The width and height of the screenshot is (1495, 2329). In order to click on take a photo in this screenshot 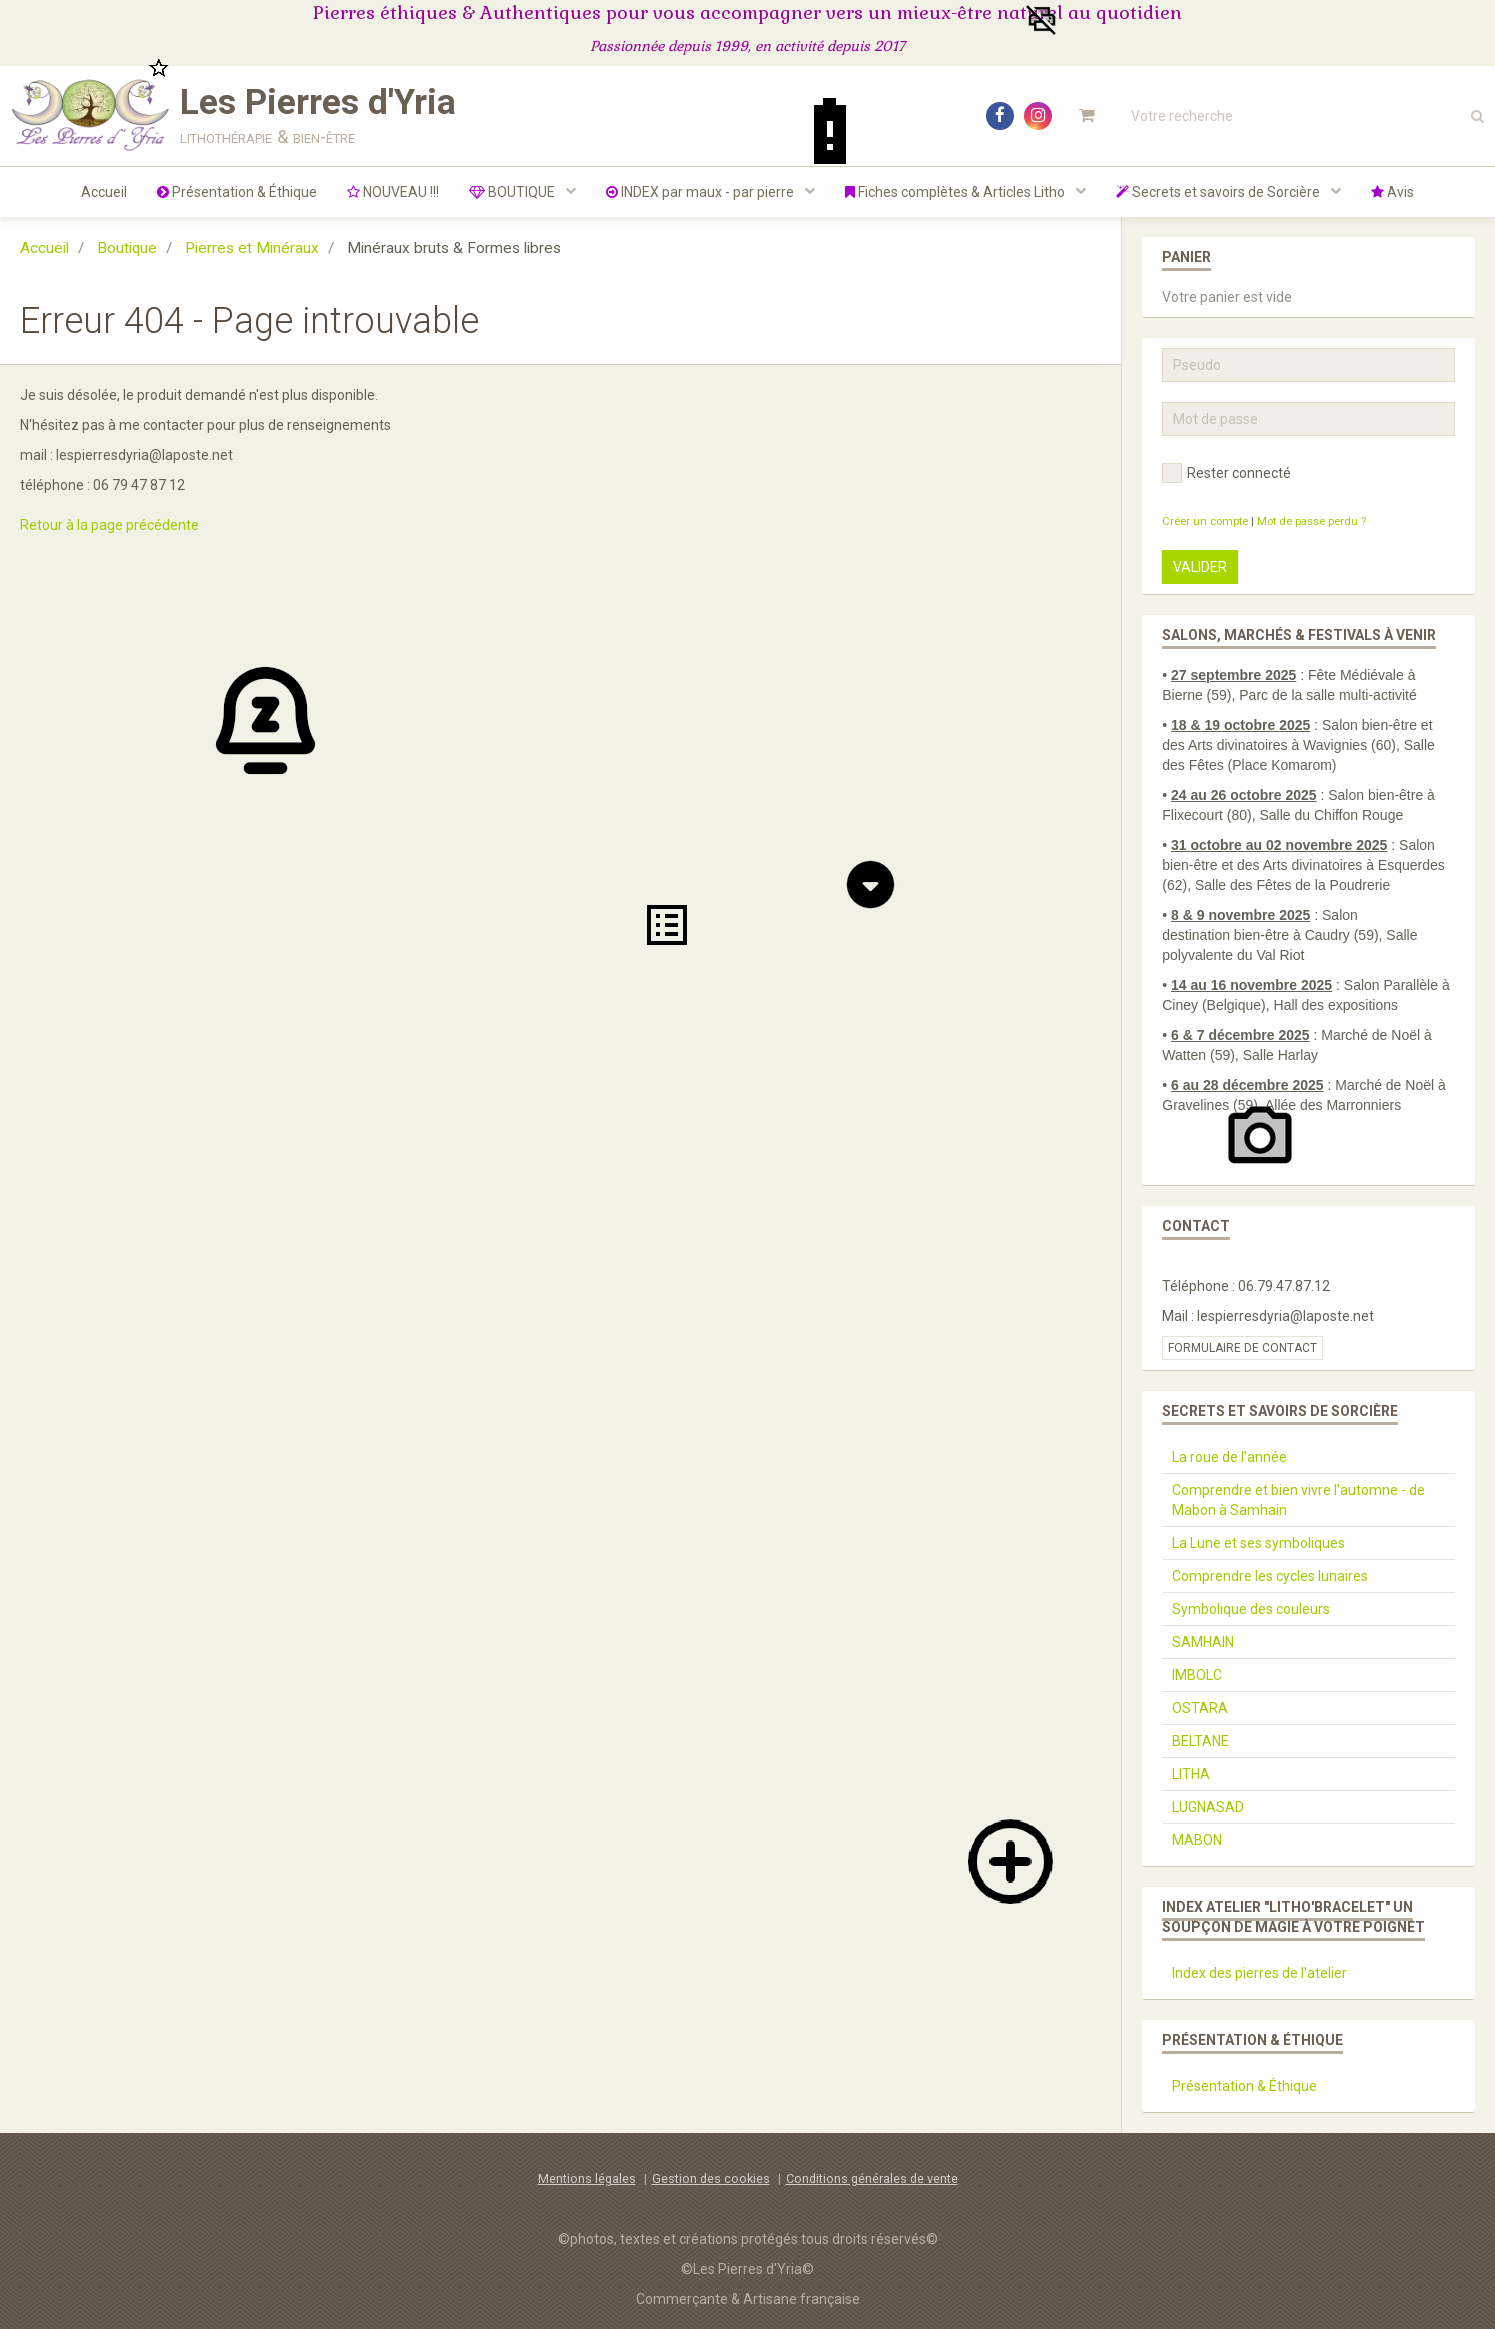, I will do `click(1260, 1138)`.